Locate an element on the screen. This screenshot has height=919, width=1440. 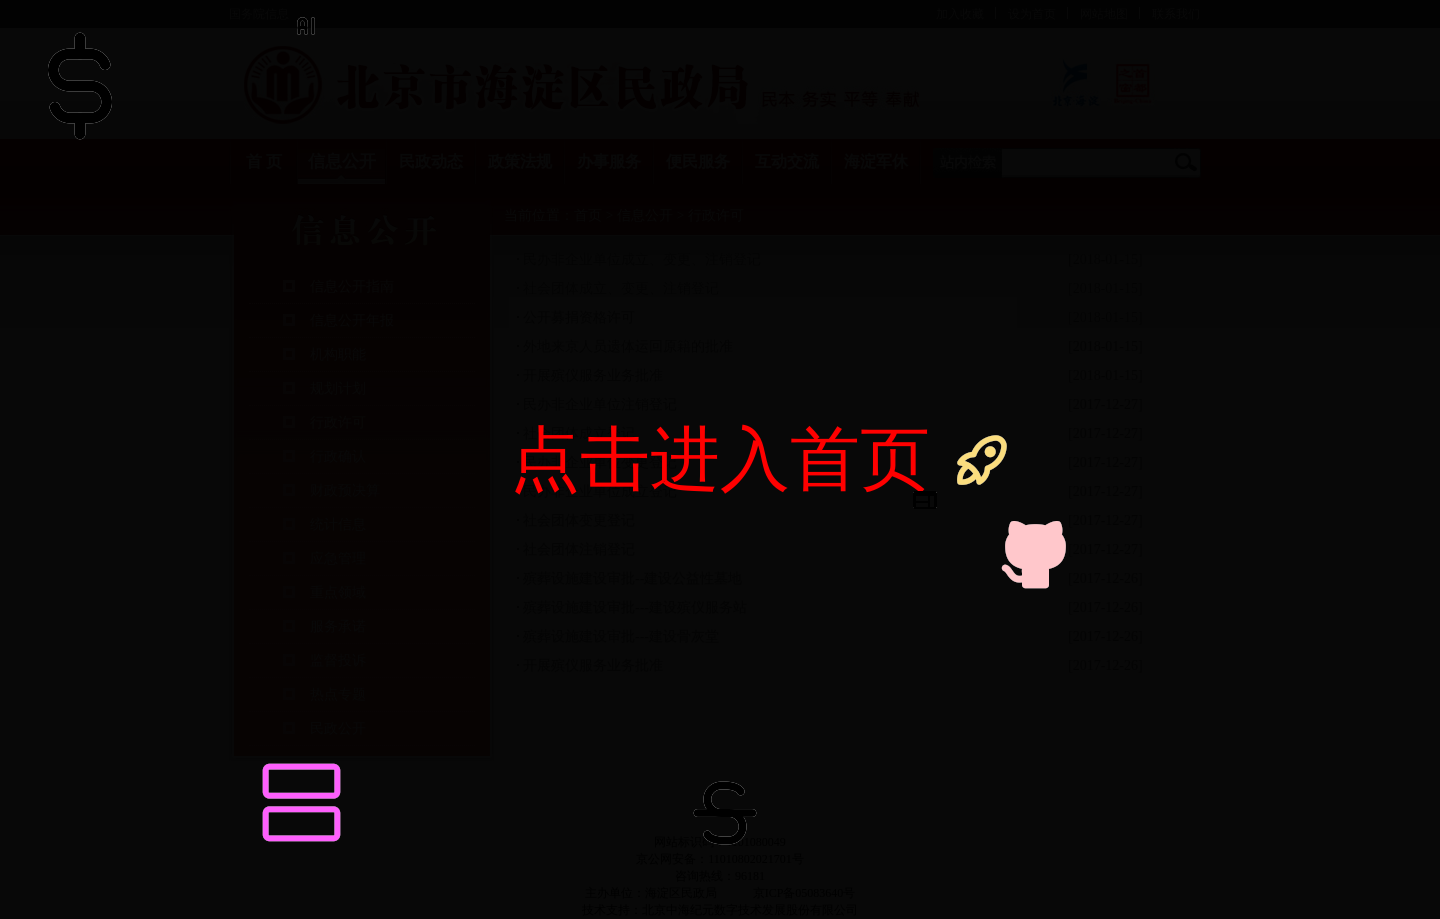
apply strikethrough formatting to selected text is located at coordinates (725, 813).